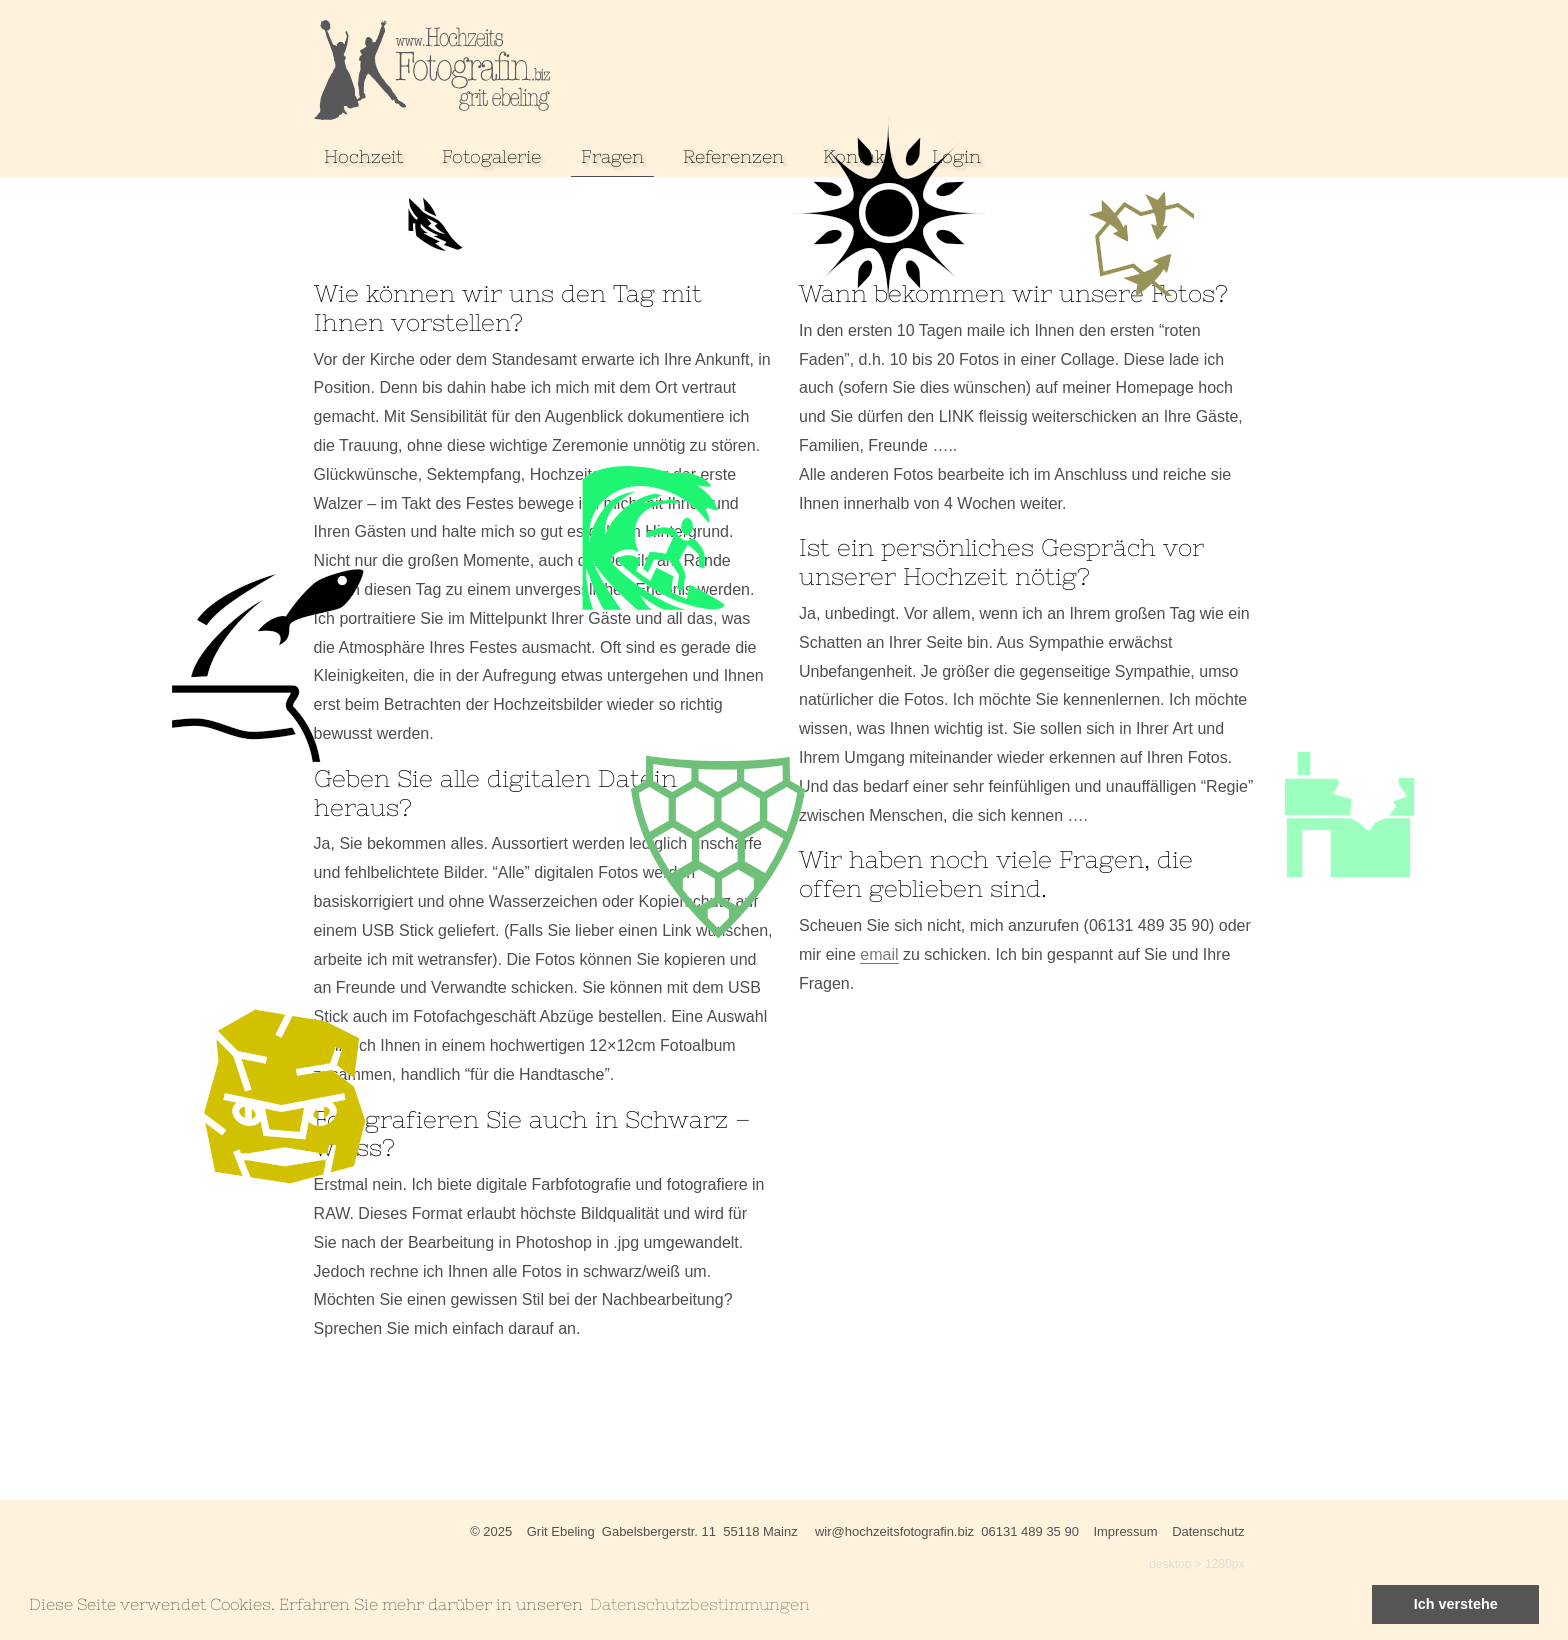 This screenshot has width=1568, height=1640. I want to click on report property damage, so click(1347, 811).